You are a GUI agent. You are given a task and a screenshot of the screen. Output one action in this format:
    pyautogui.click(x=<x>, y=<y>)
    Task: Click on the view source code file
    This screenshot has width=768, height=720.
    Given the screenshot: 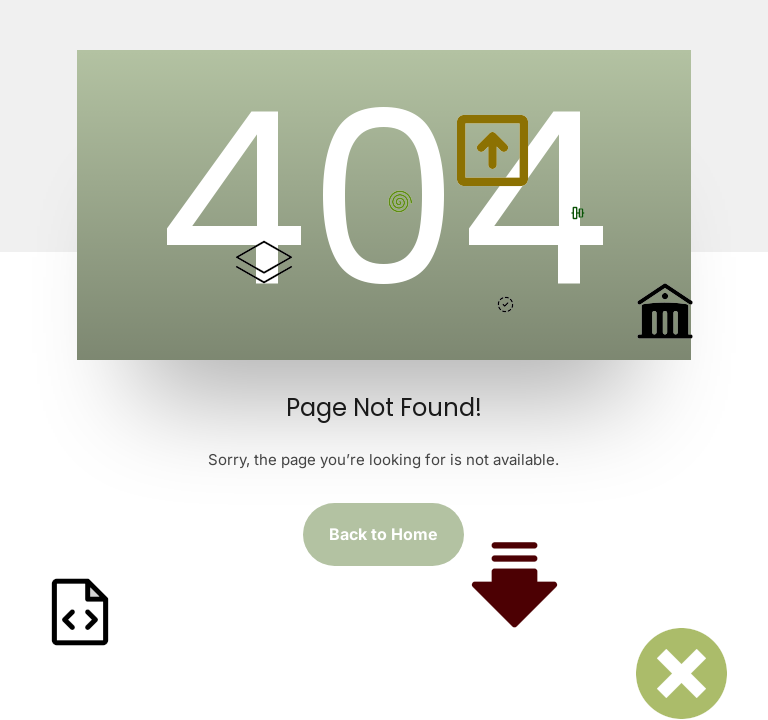 What is the action you would take?
    pyautogui.click(x=80, y=612)
    